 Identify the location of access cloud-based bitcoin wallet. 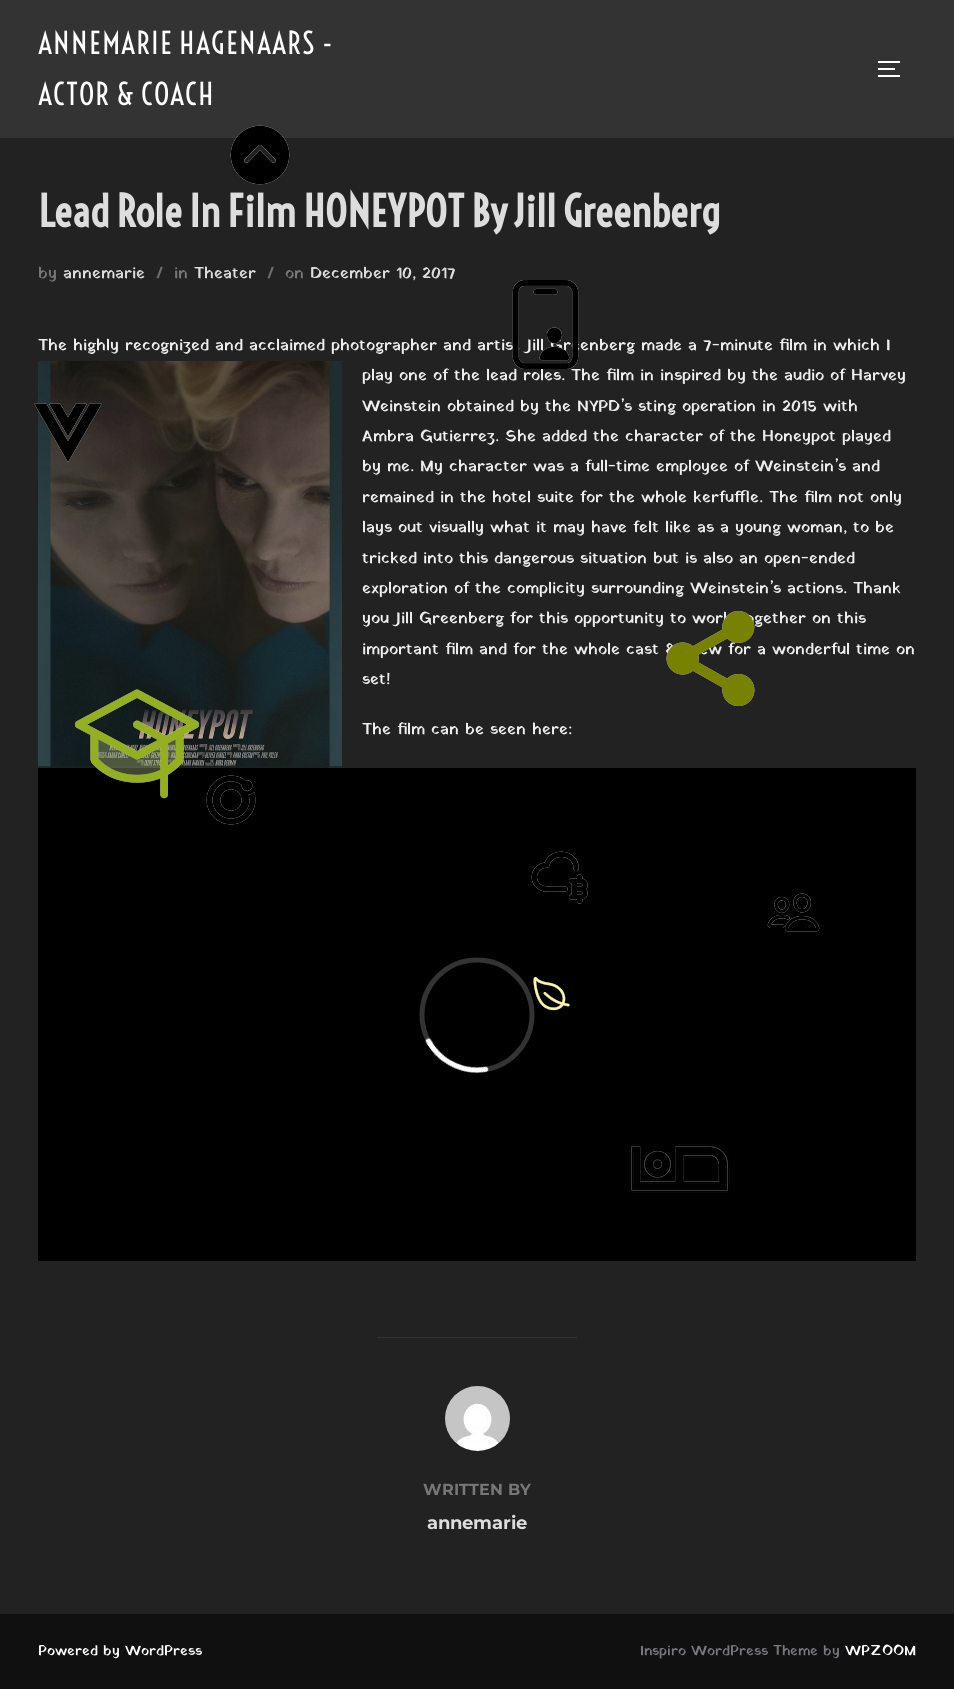
(561, 873).